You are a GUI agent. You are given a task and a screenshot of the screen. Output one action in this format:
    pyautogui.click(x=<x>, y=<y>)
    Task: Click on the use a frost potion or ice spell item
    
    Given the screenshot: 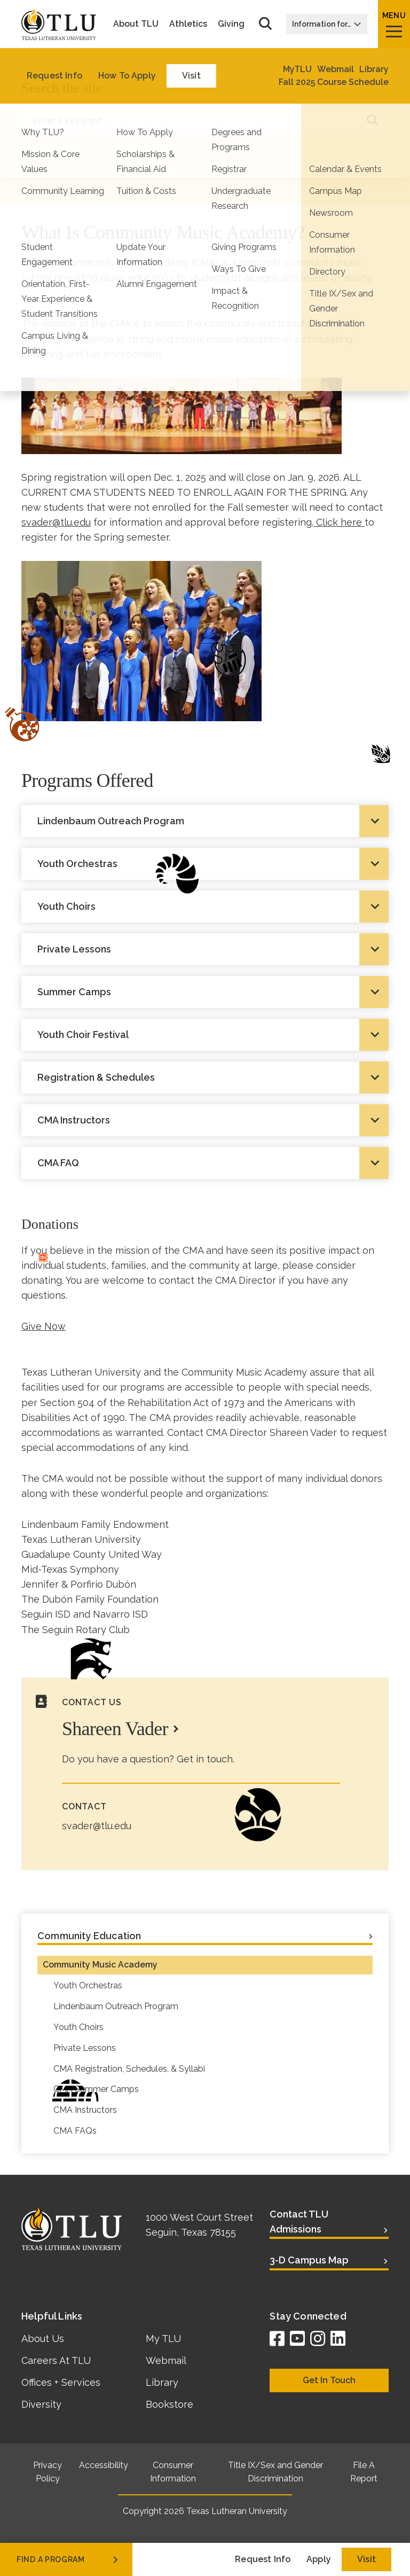 What is the action you would take?
    pyautogui.click(x=22, y=724)
    